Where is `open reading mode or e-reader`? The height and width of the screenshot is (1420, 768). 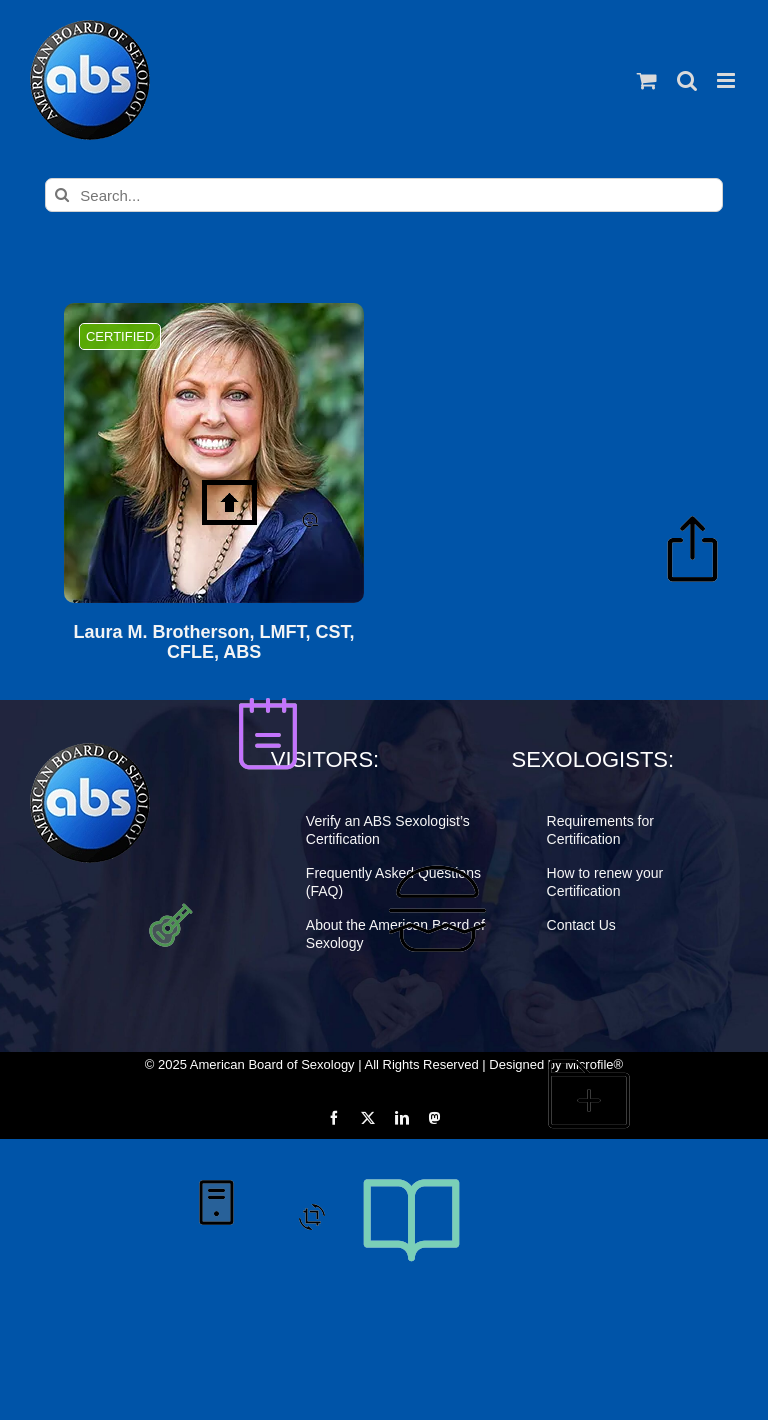 open reading mode or e-reader is located at coordinates (411, 1213).